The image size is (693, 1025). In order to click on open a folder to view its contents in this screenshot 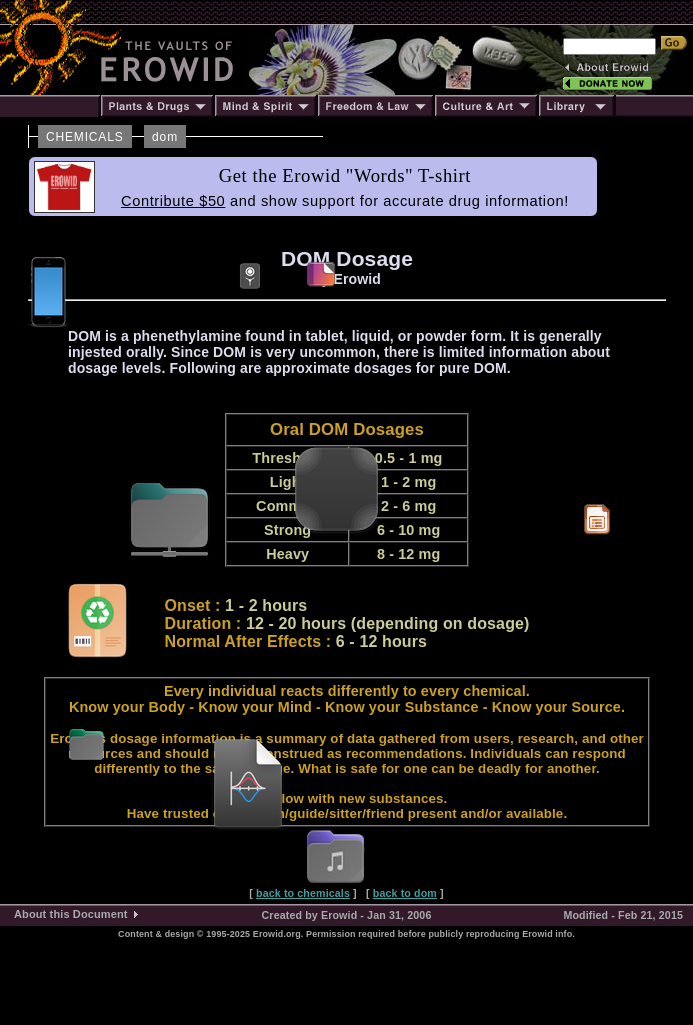, I will do `click(86, 744)`.